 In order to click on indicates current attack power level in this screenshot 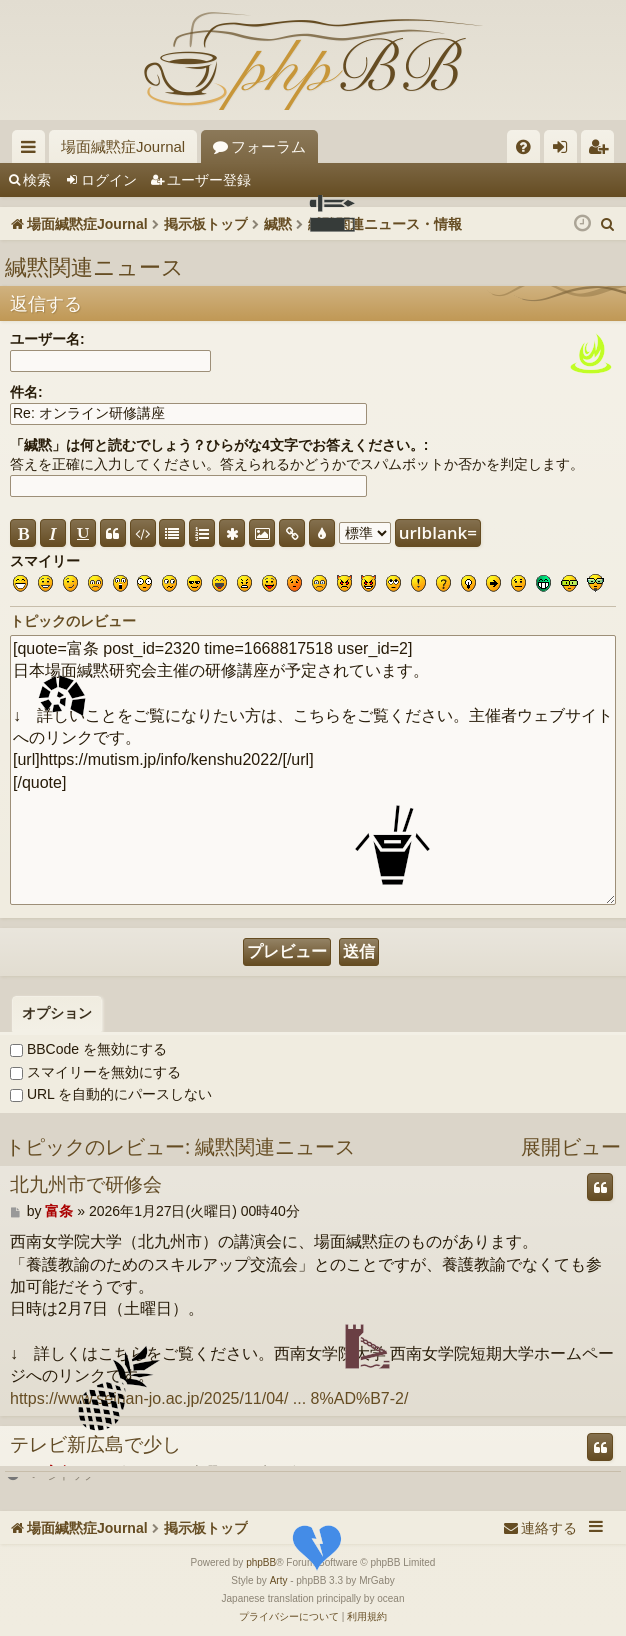, I will do `click(332, 212)`.